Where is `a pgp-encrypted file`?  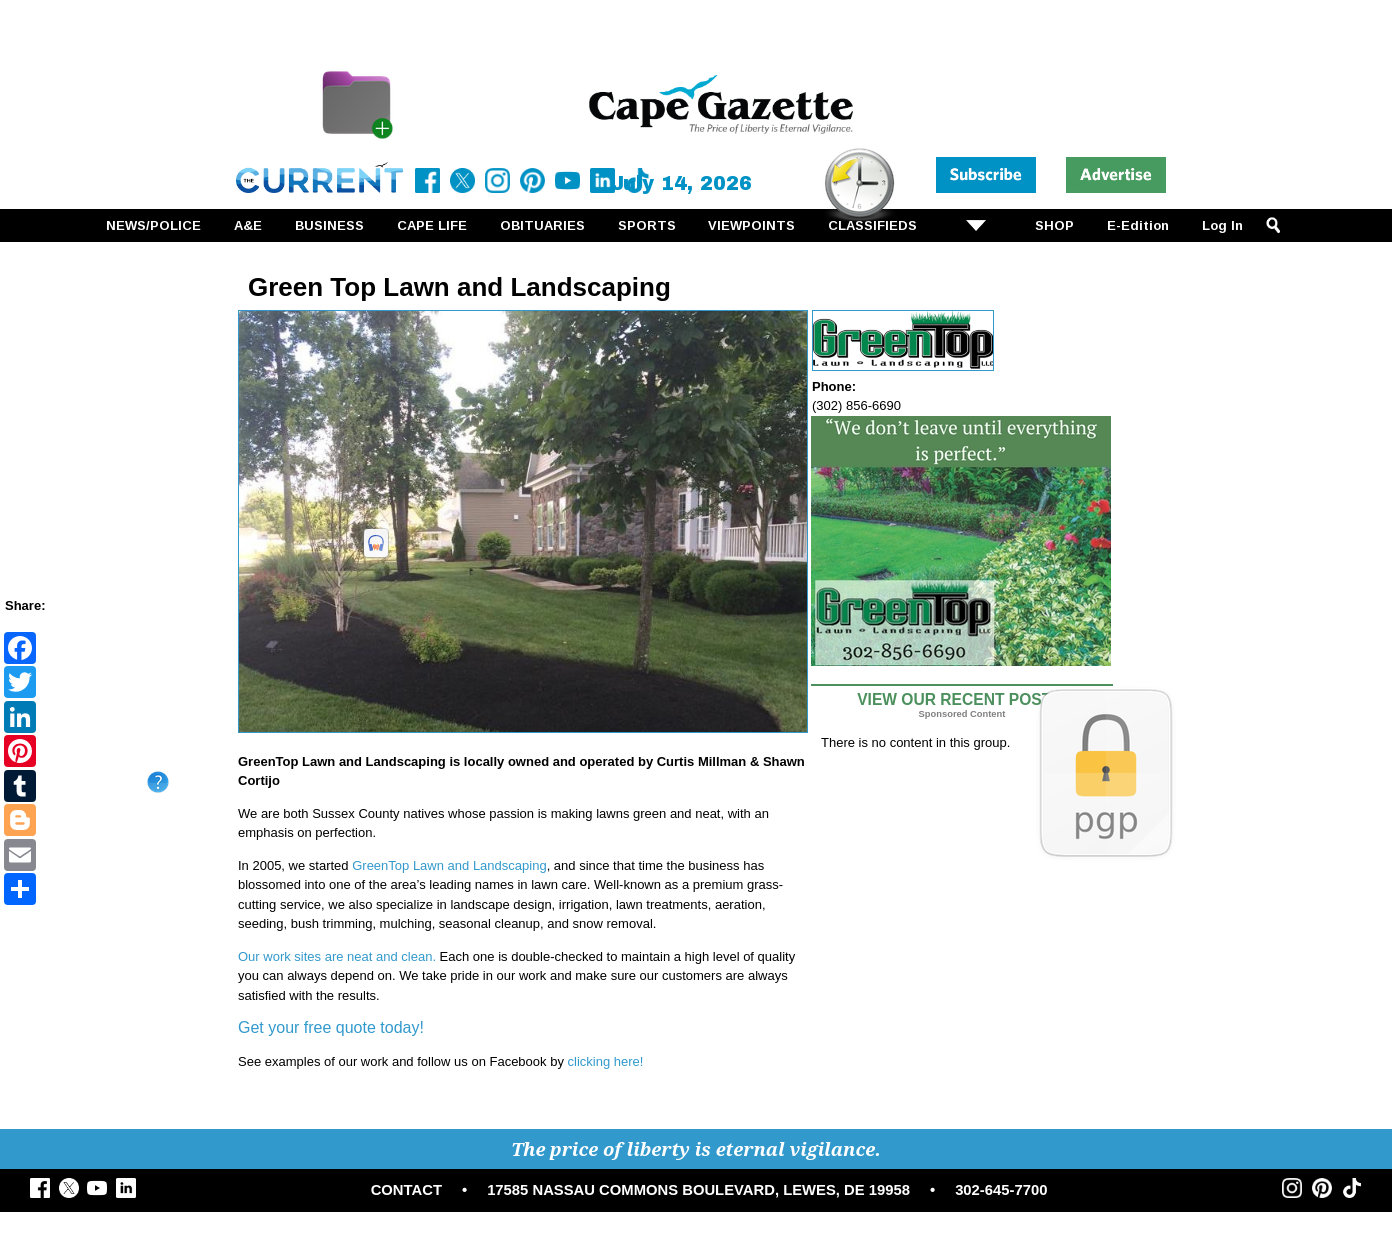 a pgp-encrypted file is located at coordinates (1106, 773).